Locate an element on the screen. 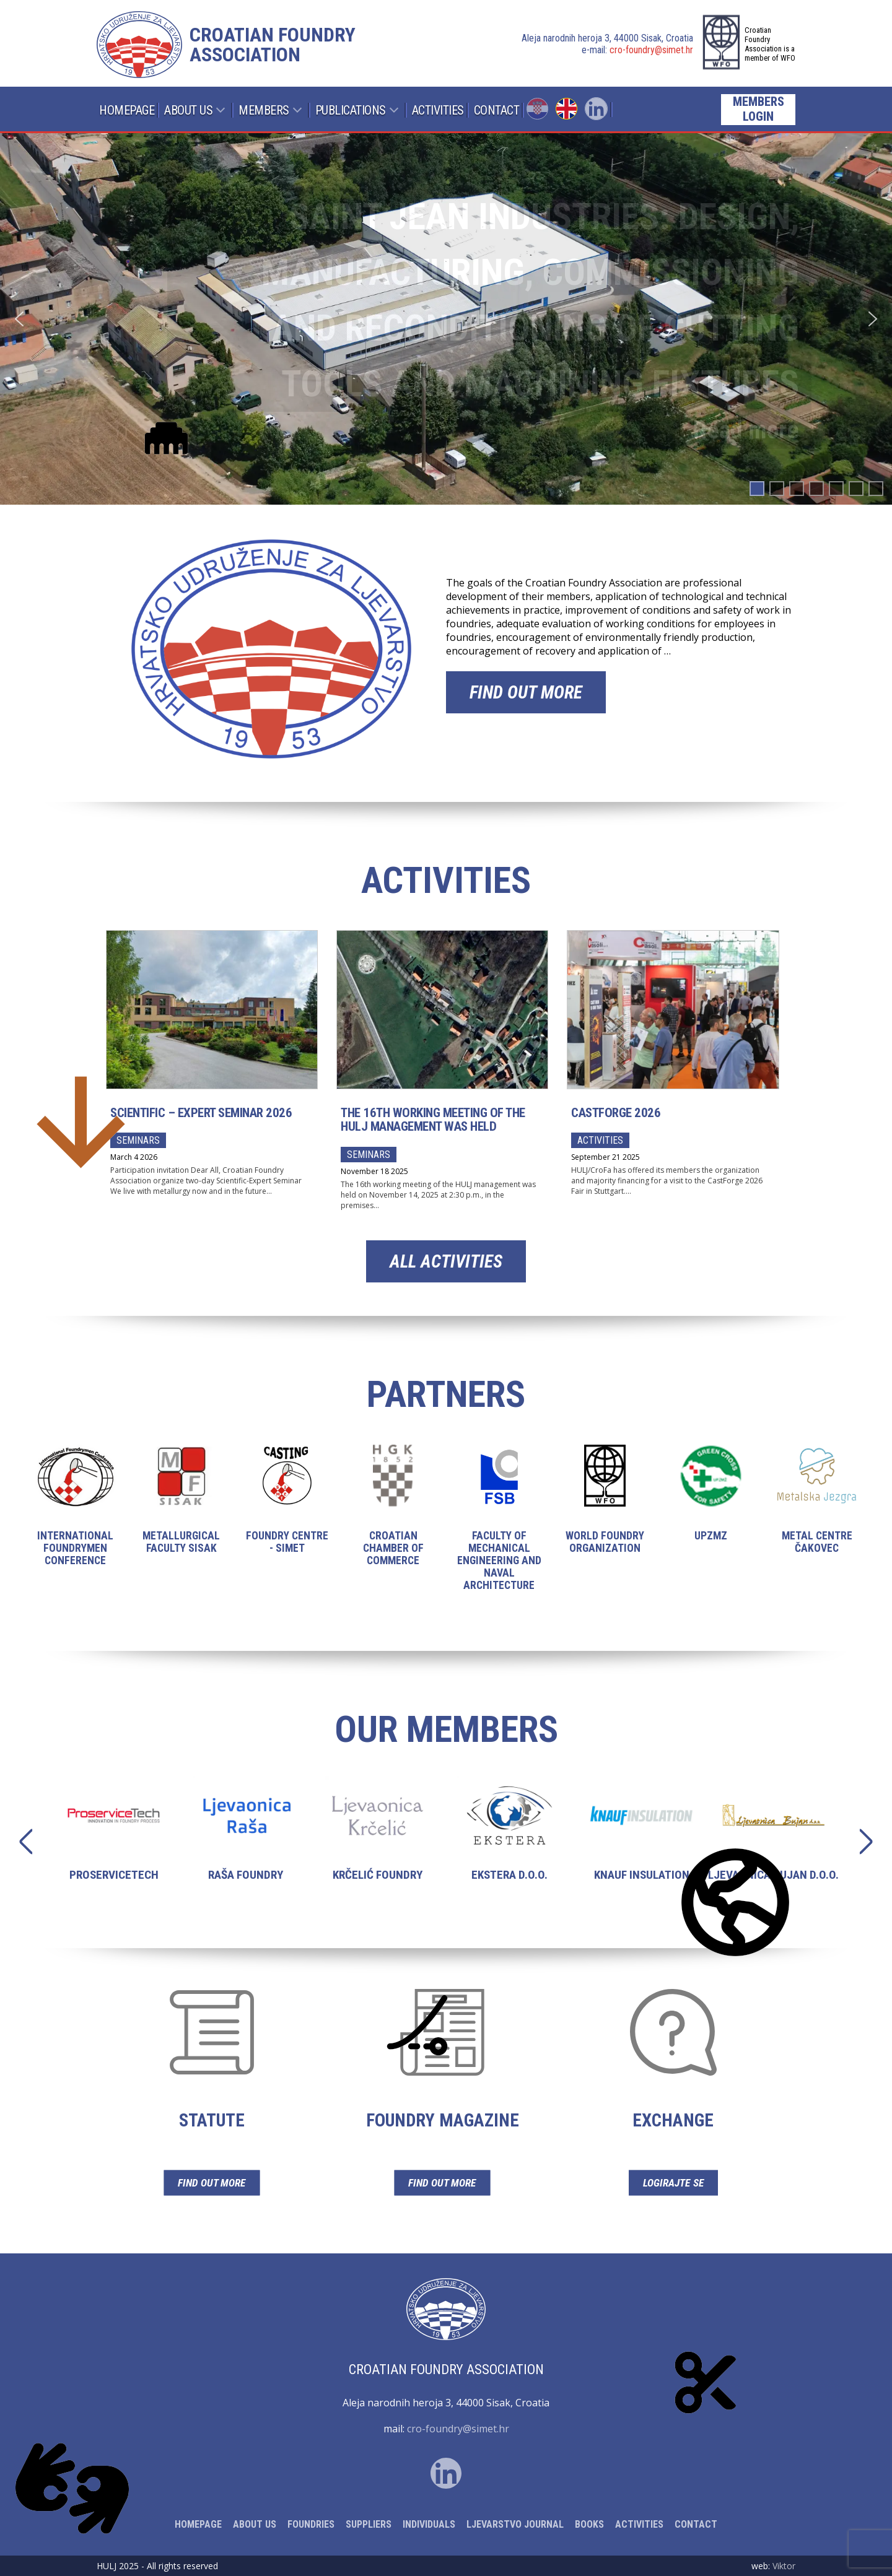 The width and height of the screenshot is (892, 2576). cut selected text or content is located at coordinates (706, 2382).